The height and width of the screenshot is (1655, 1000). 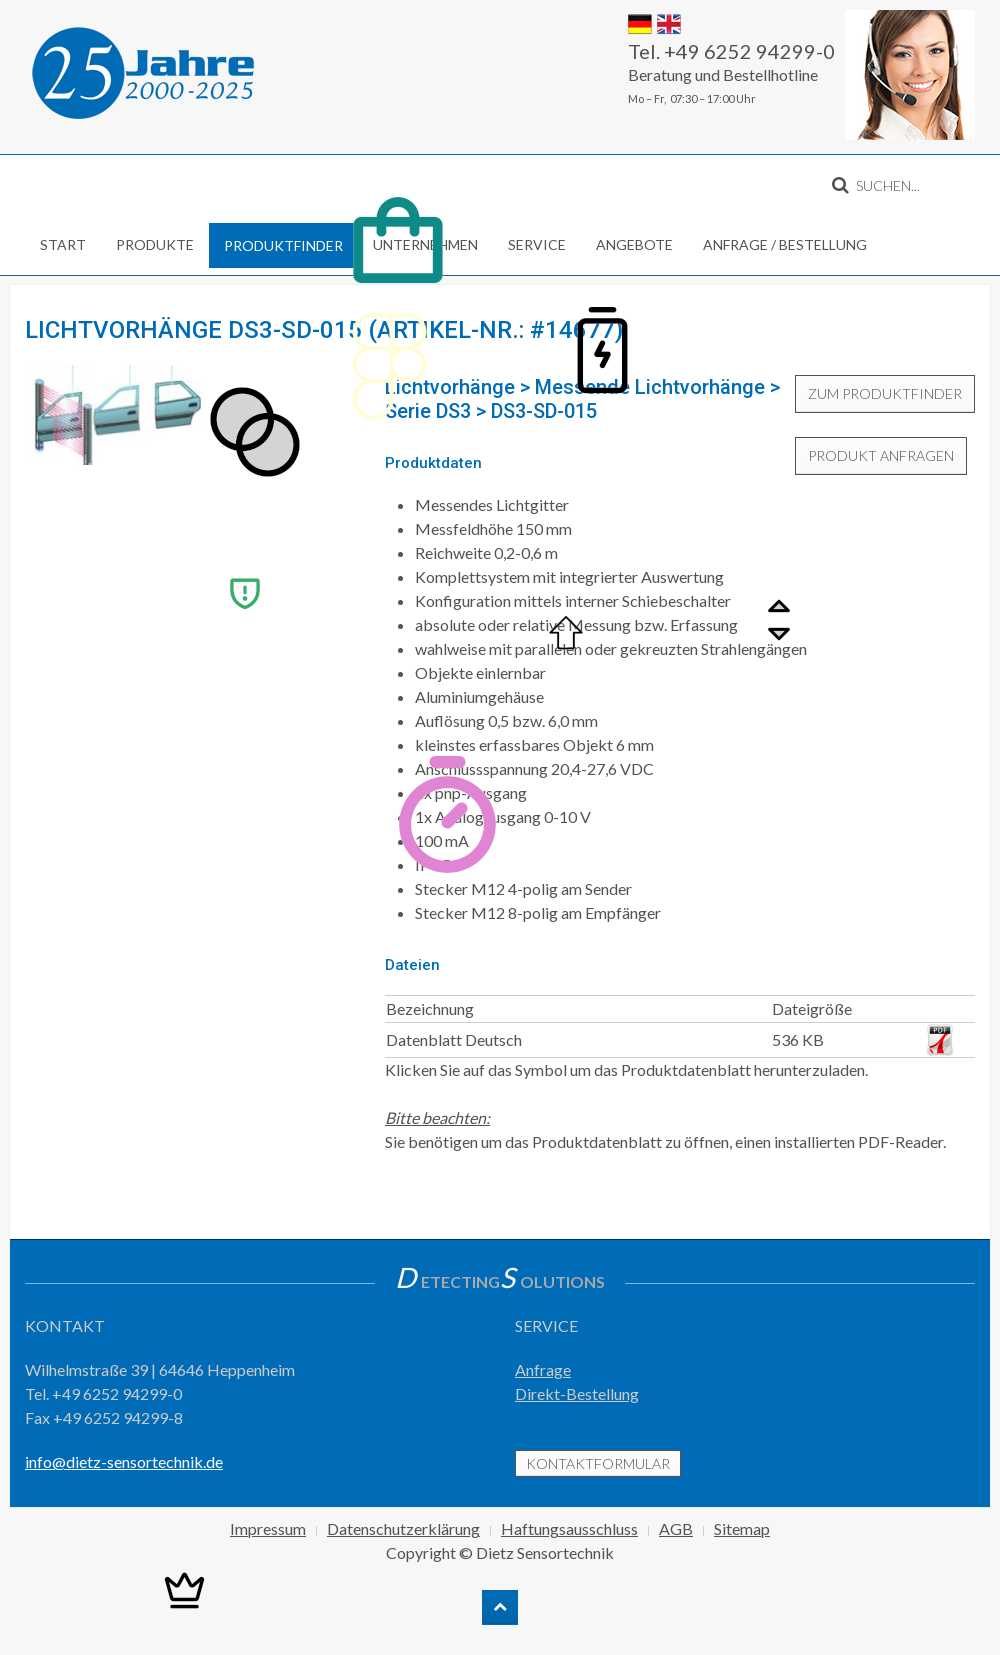 What do you see at coordinates (602, 351) in the screenshot?
I see `indicates device is currently charging` at bounding box center [602, 351].